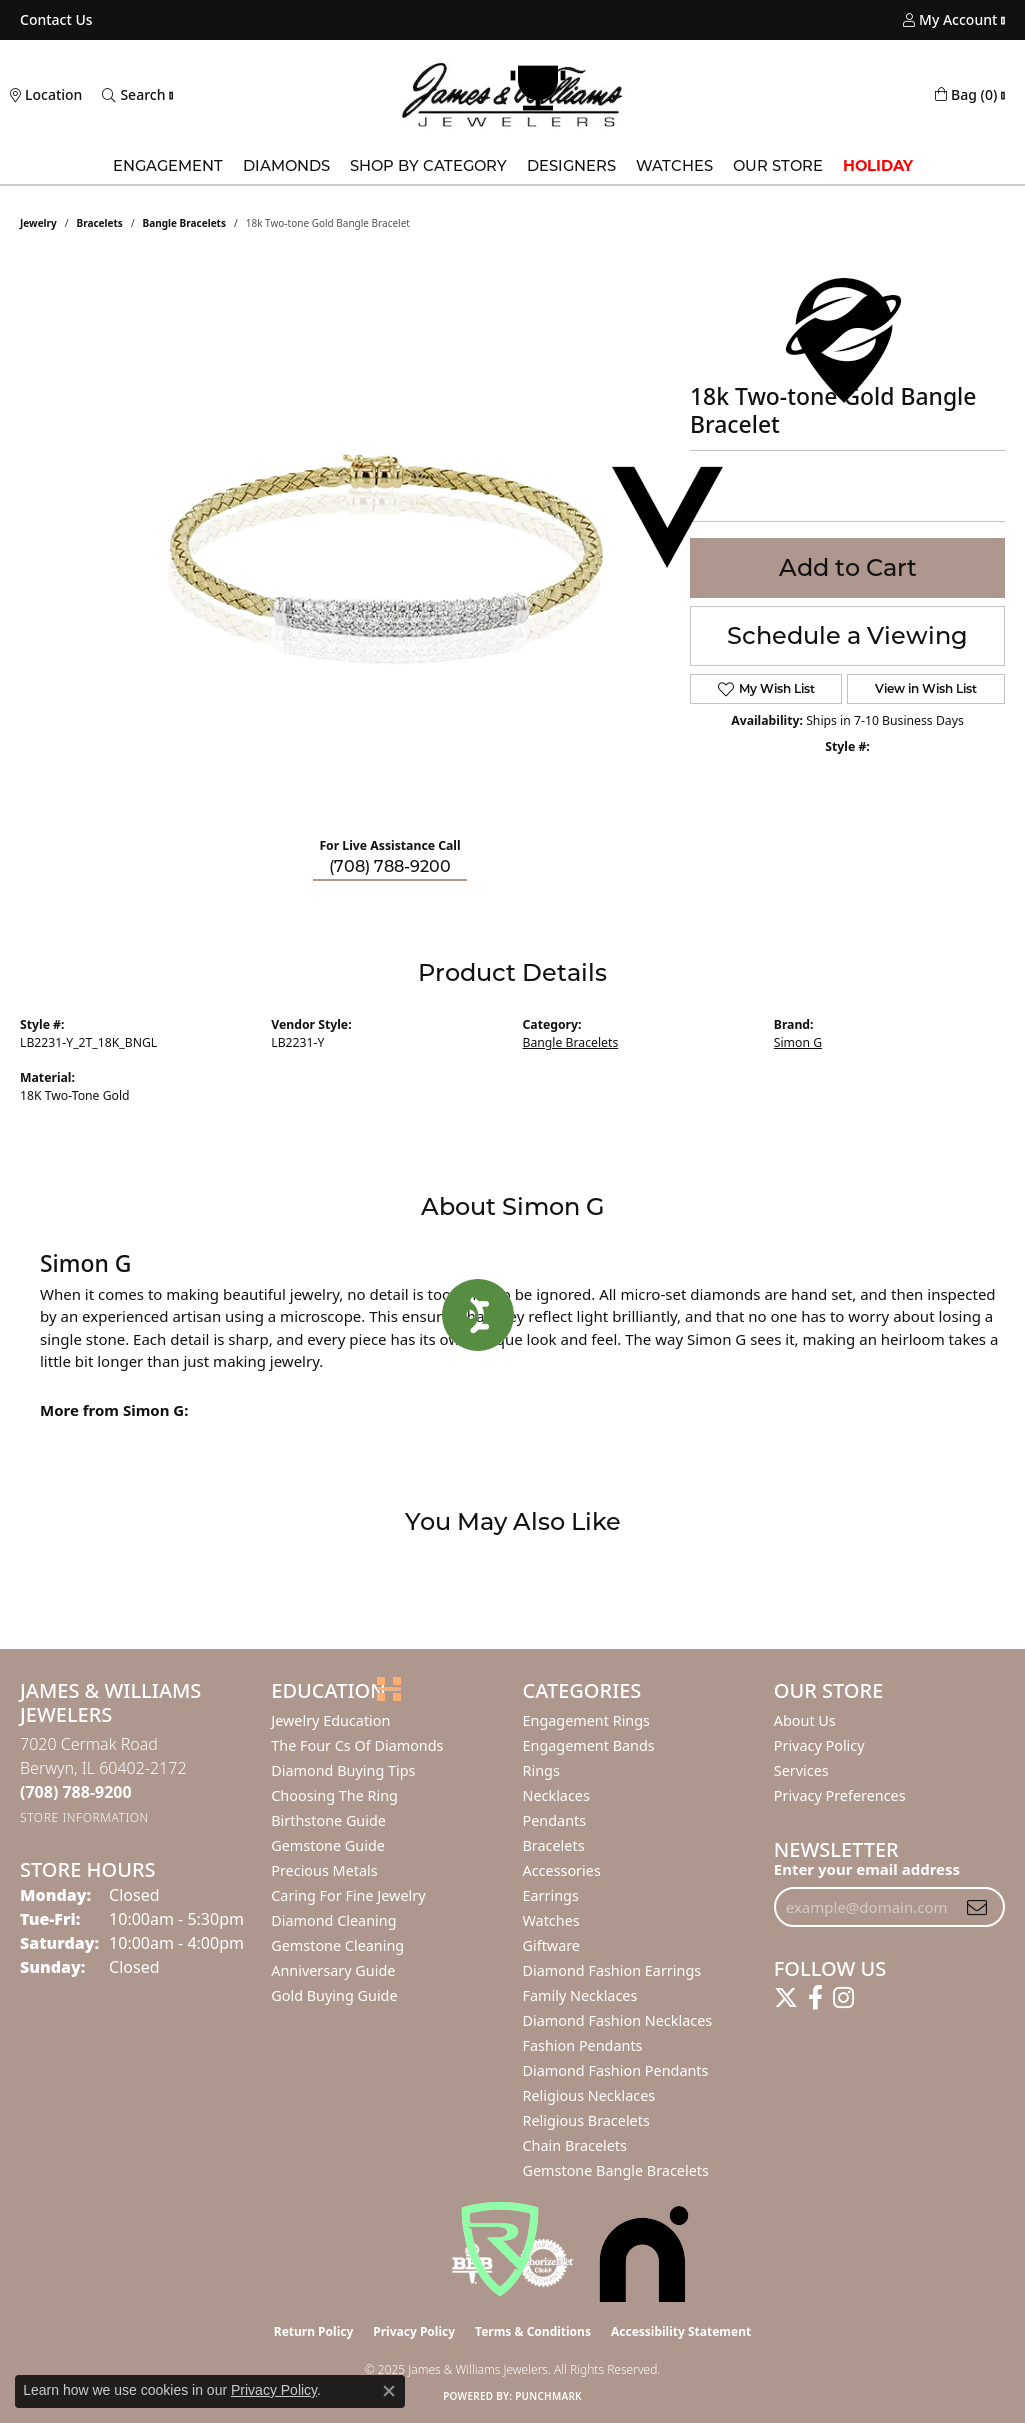 The width and height of the screenshot is (1025, 2423). What do you see at coordinates (478, 1315) in the screenshot?
I see `mantine UI framework logo` at bounding box center [478, 1315].